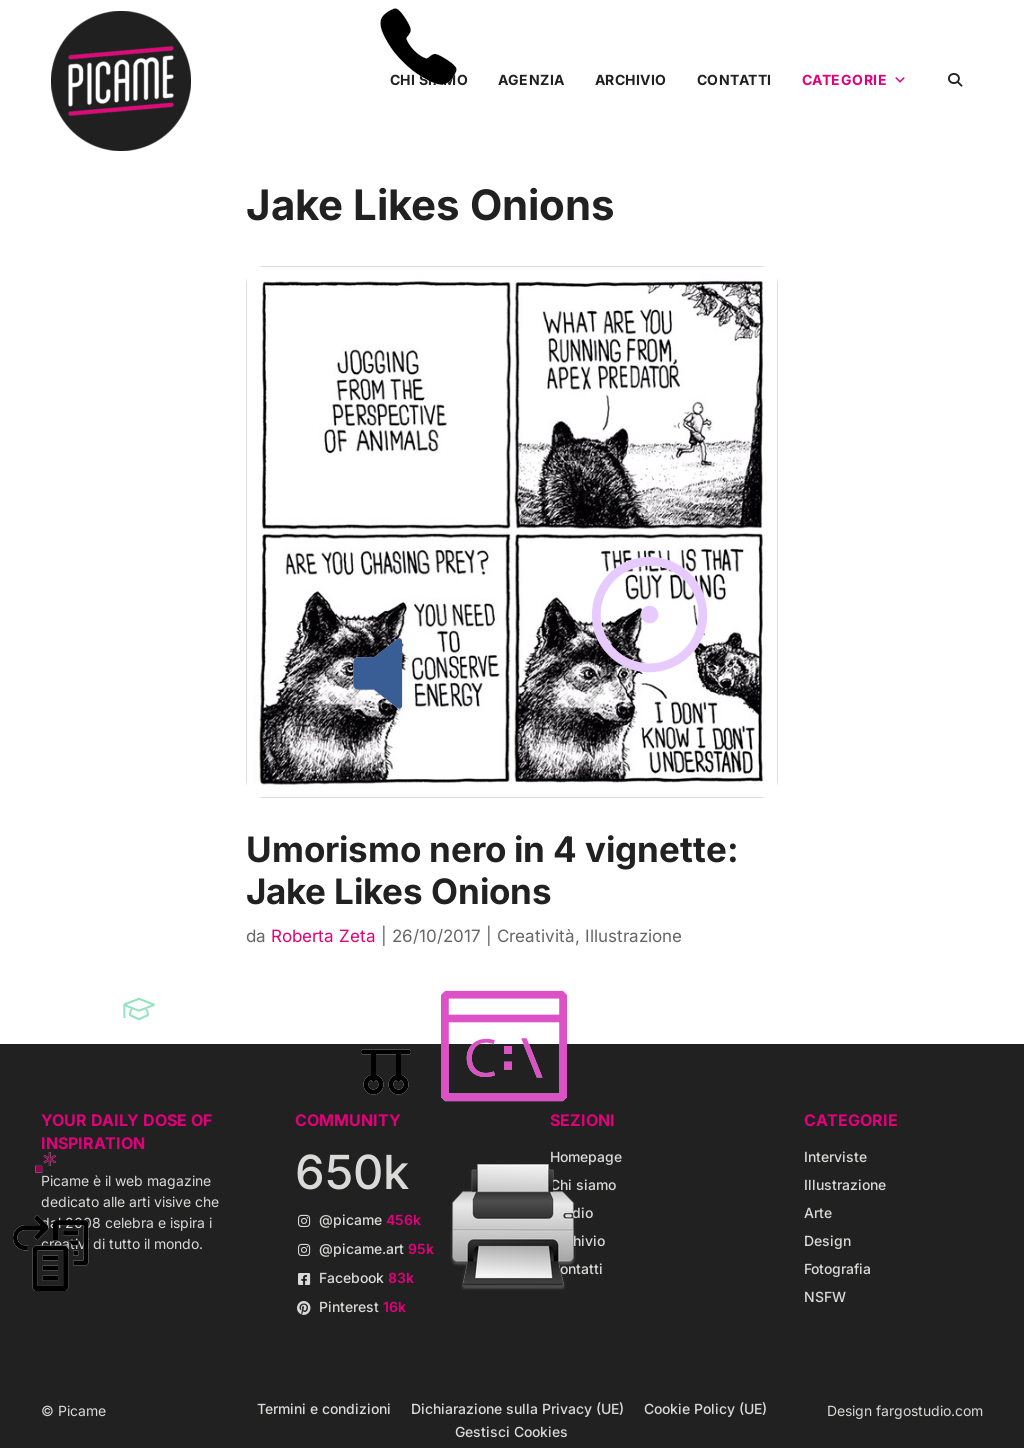  I want to click on make a phone call, so click(418, 46).